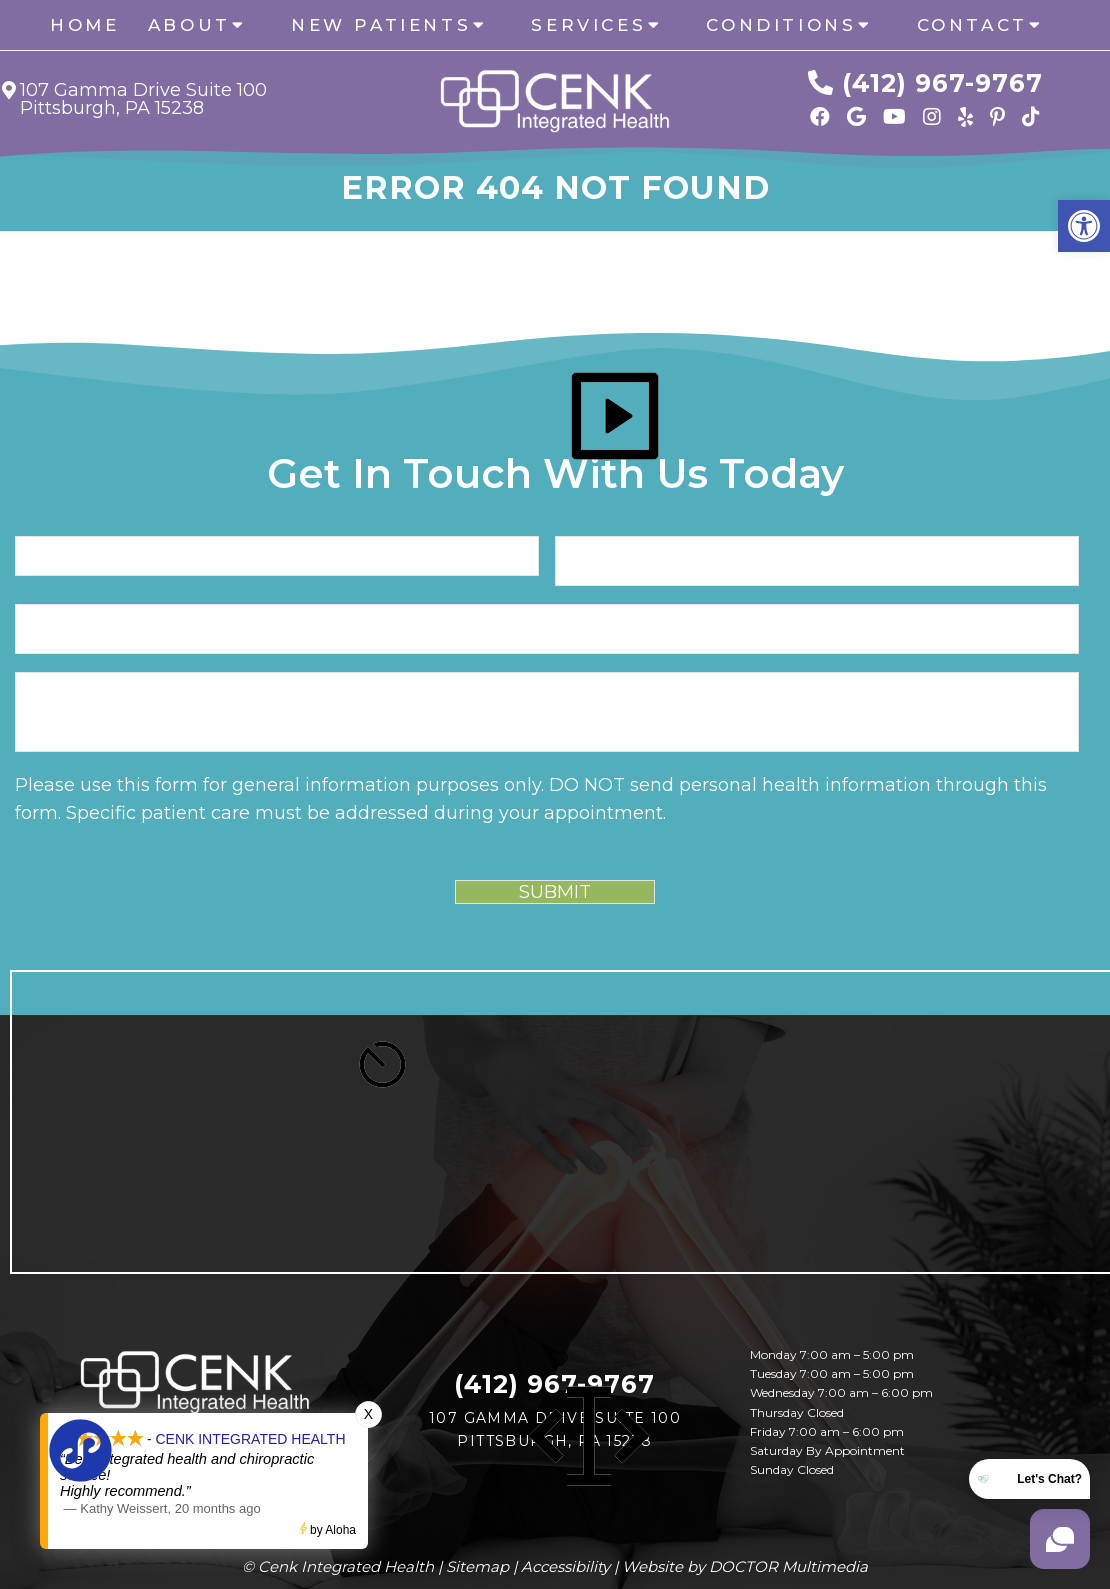 Image resolution: width=1110 pixels, height=1589 pixels. I want to click on move or reposition the text cursor, so click(589, 1436).